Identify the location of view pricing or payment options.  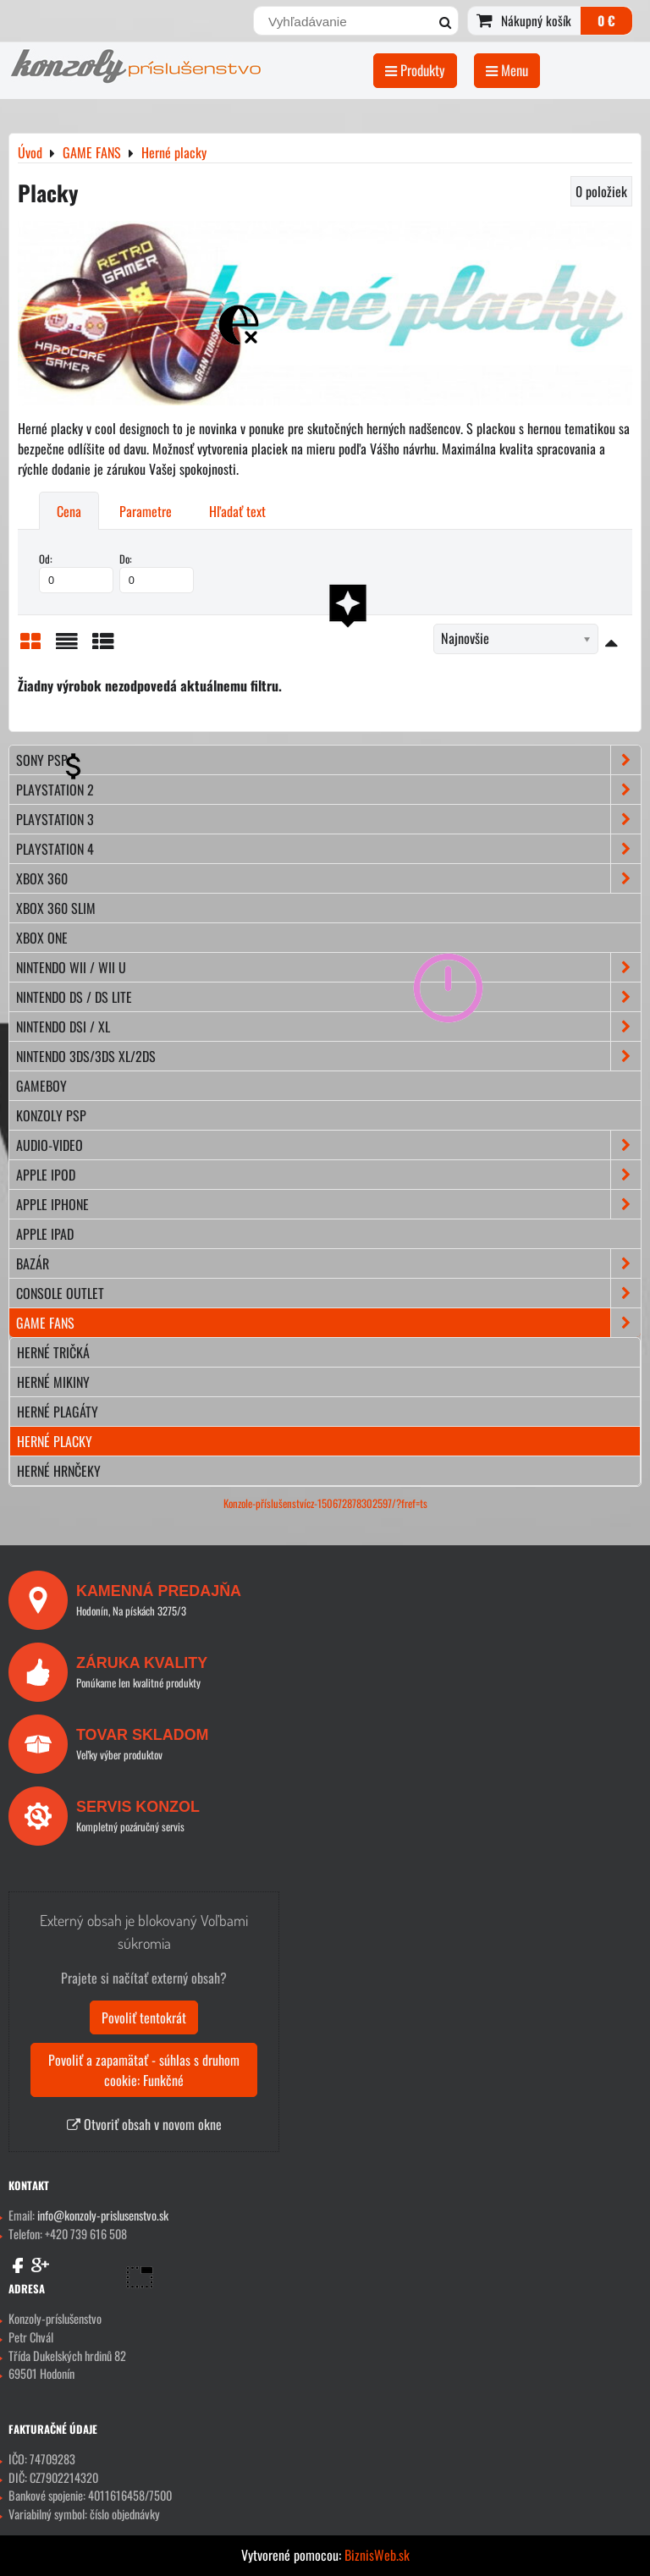
(74, 766).